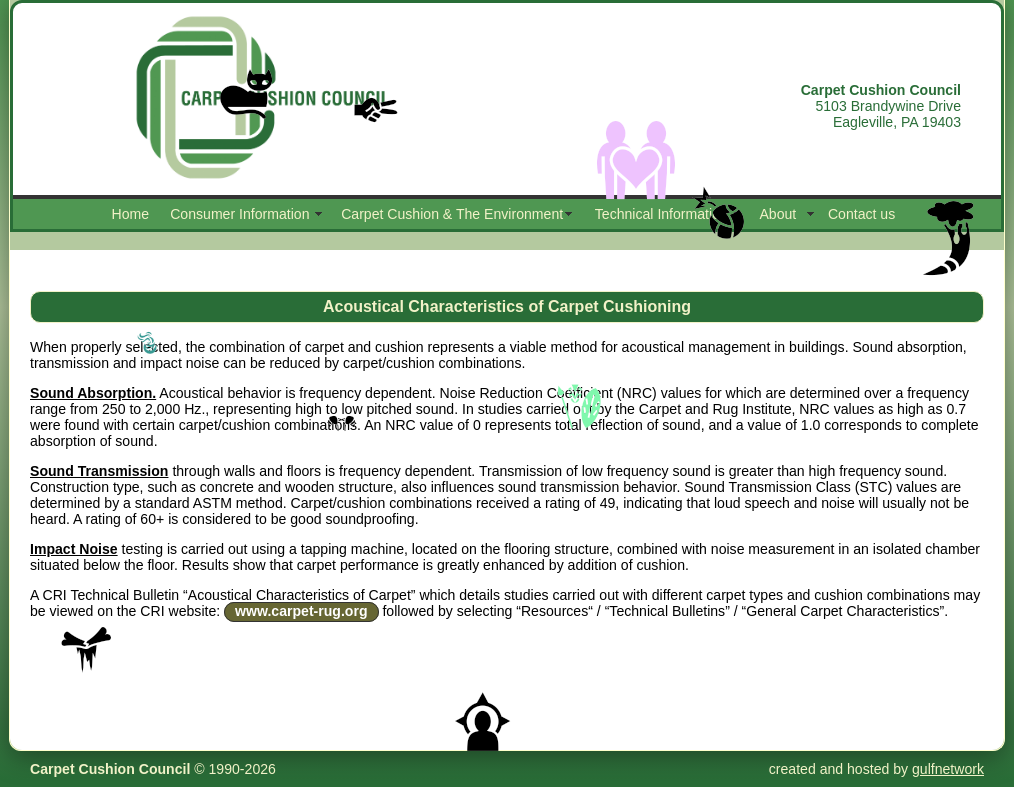  Describe the element at coordinates (148, 343) in the screenshot. I see `incense or aromatherapy item in a game inventory` at that location.